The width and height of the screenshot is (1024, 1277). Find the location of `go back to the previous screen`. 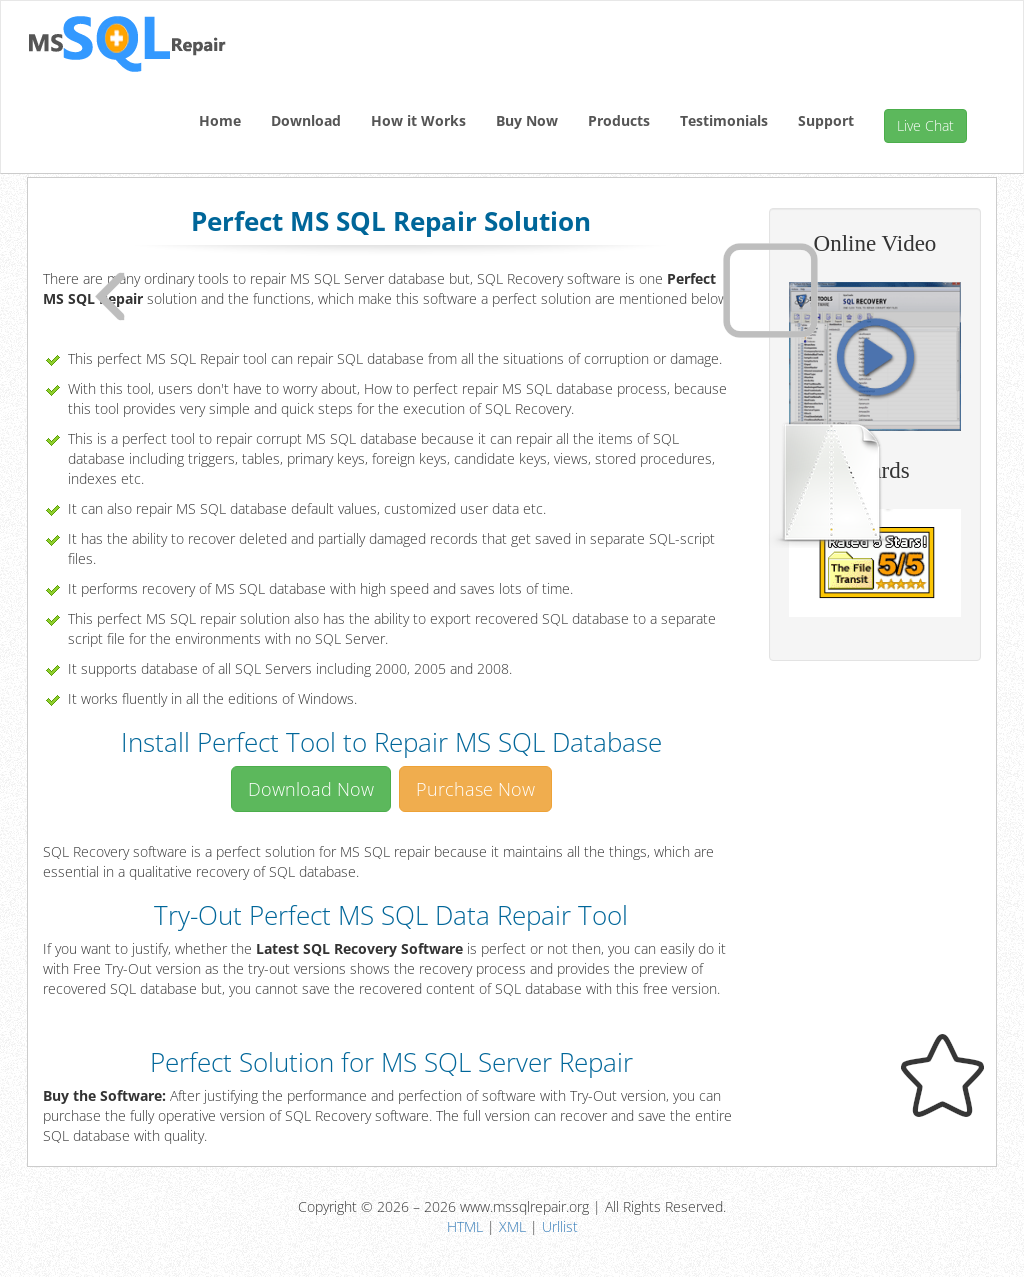

go back to the previous screen is located at coordinates (108, 296).